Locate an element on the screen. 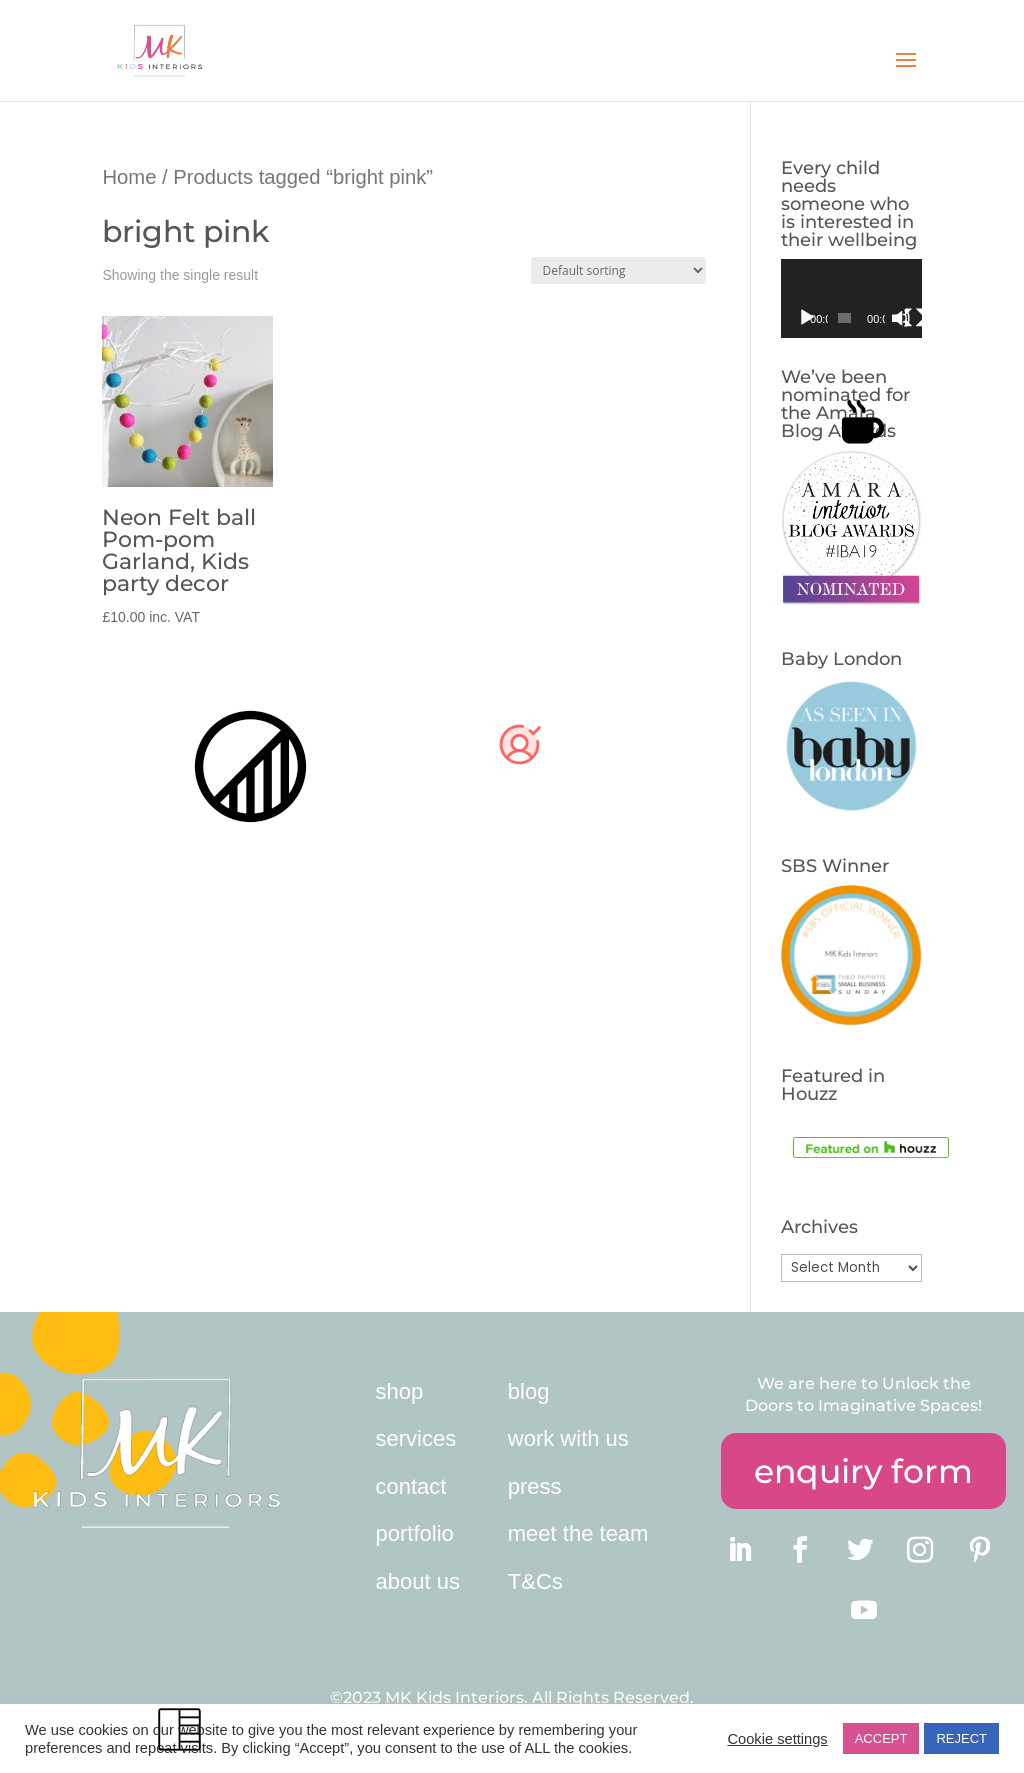 The height and width of the screenshot is (1773, 1024). toggle half-fill or partial selection is located at coordinates (179, 1729).